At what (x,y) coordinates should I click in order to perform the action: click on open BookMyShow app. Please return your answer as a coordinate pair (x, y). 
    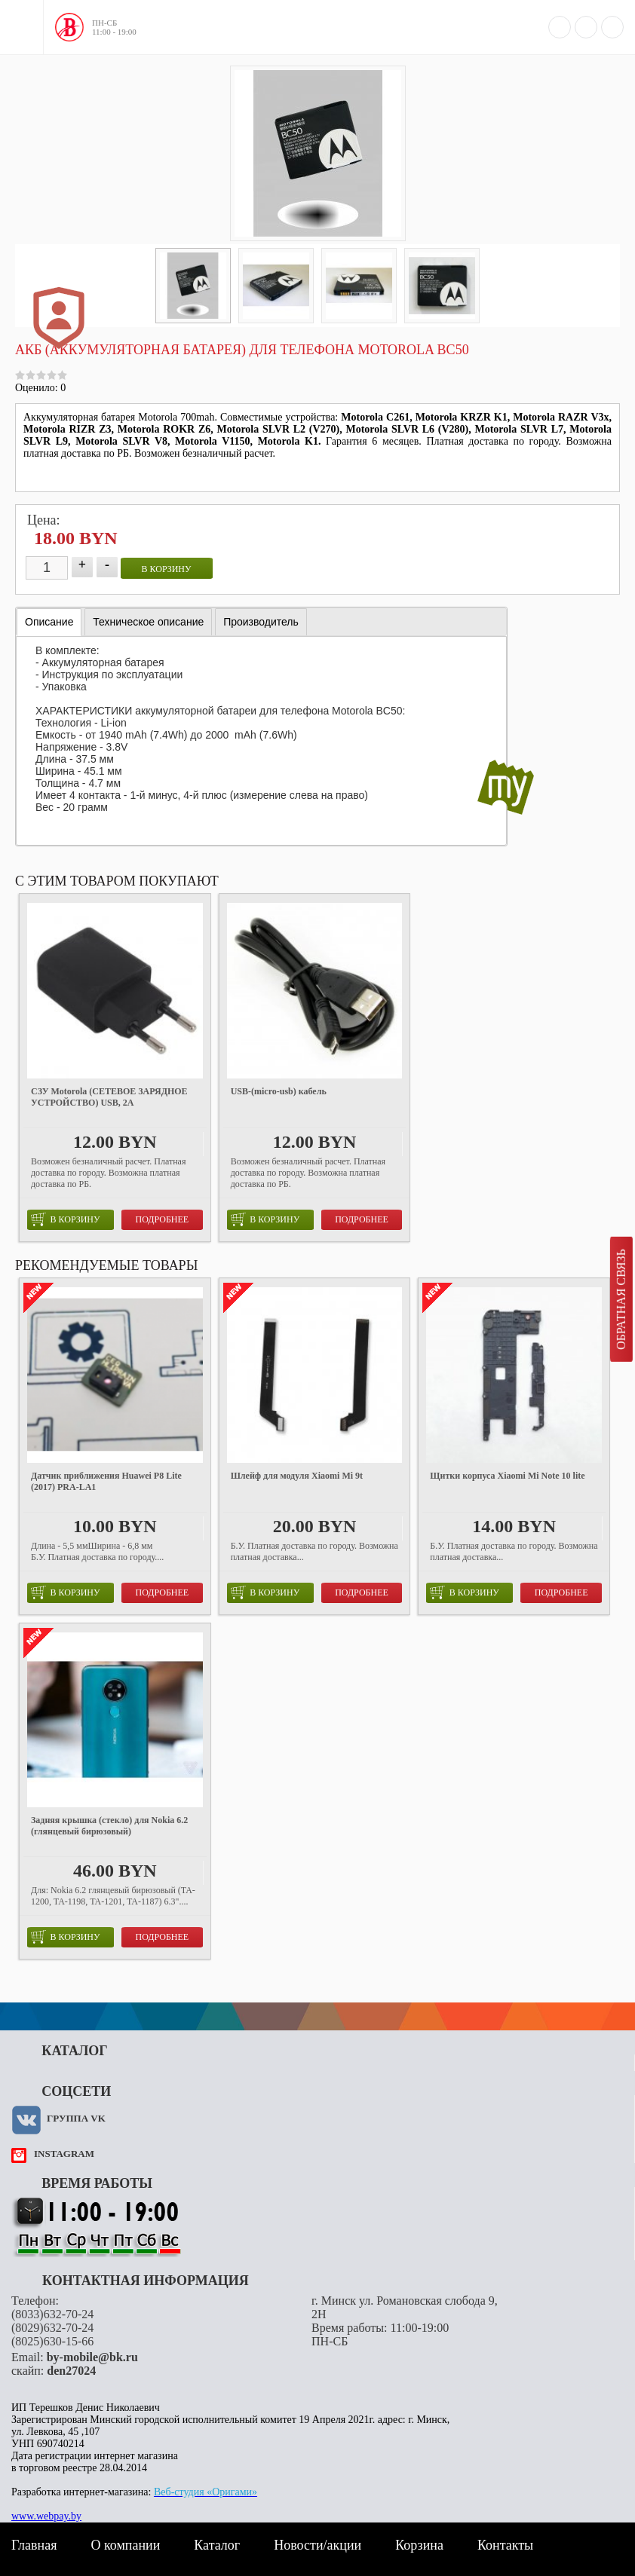
    Looking at the image, I should click on (505, 787).